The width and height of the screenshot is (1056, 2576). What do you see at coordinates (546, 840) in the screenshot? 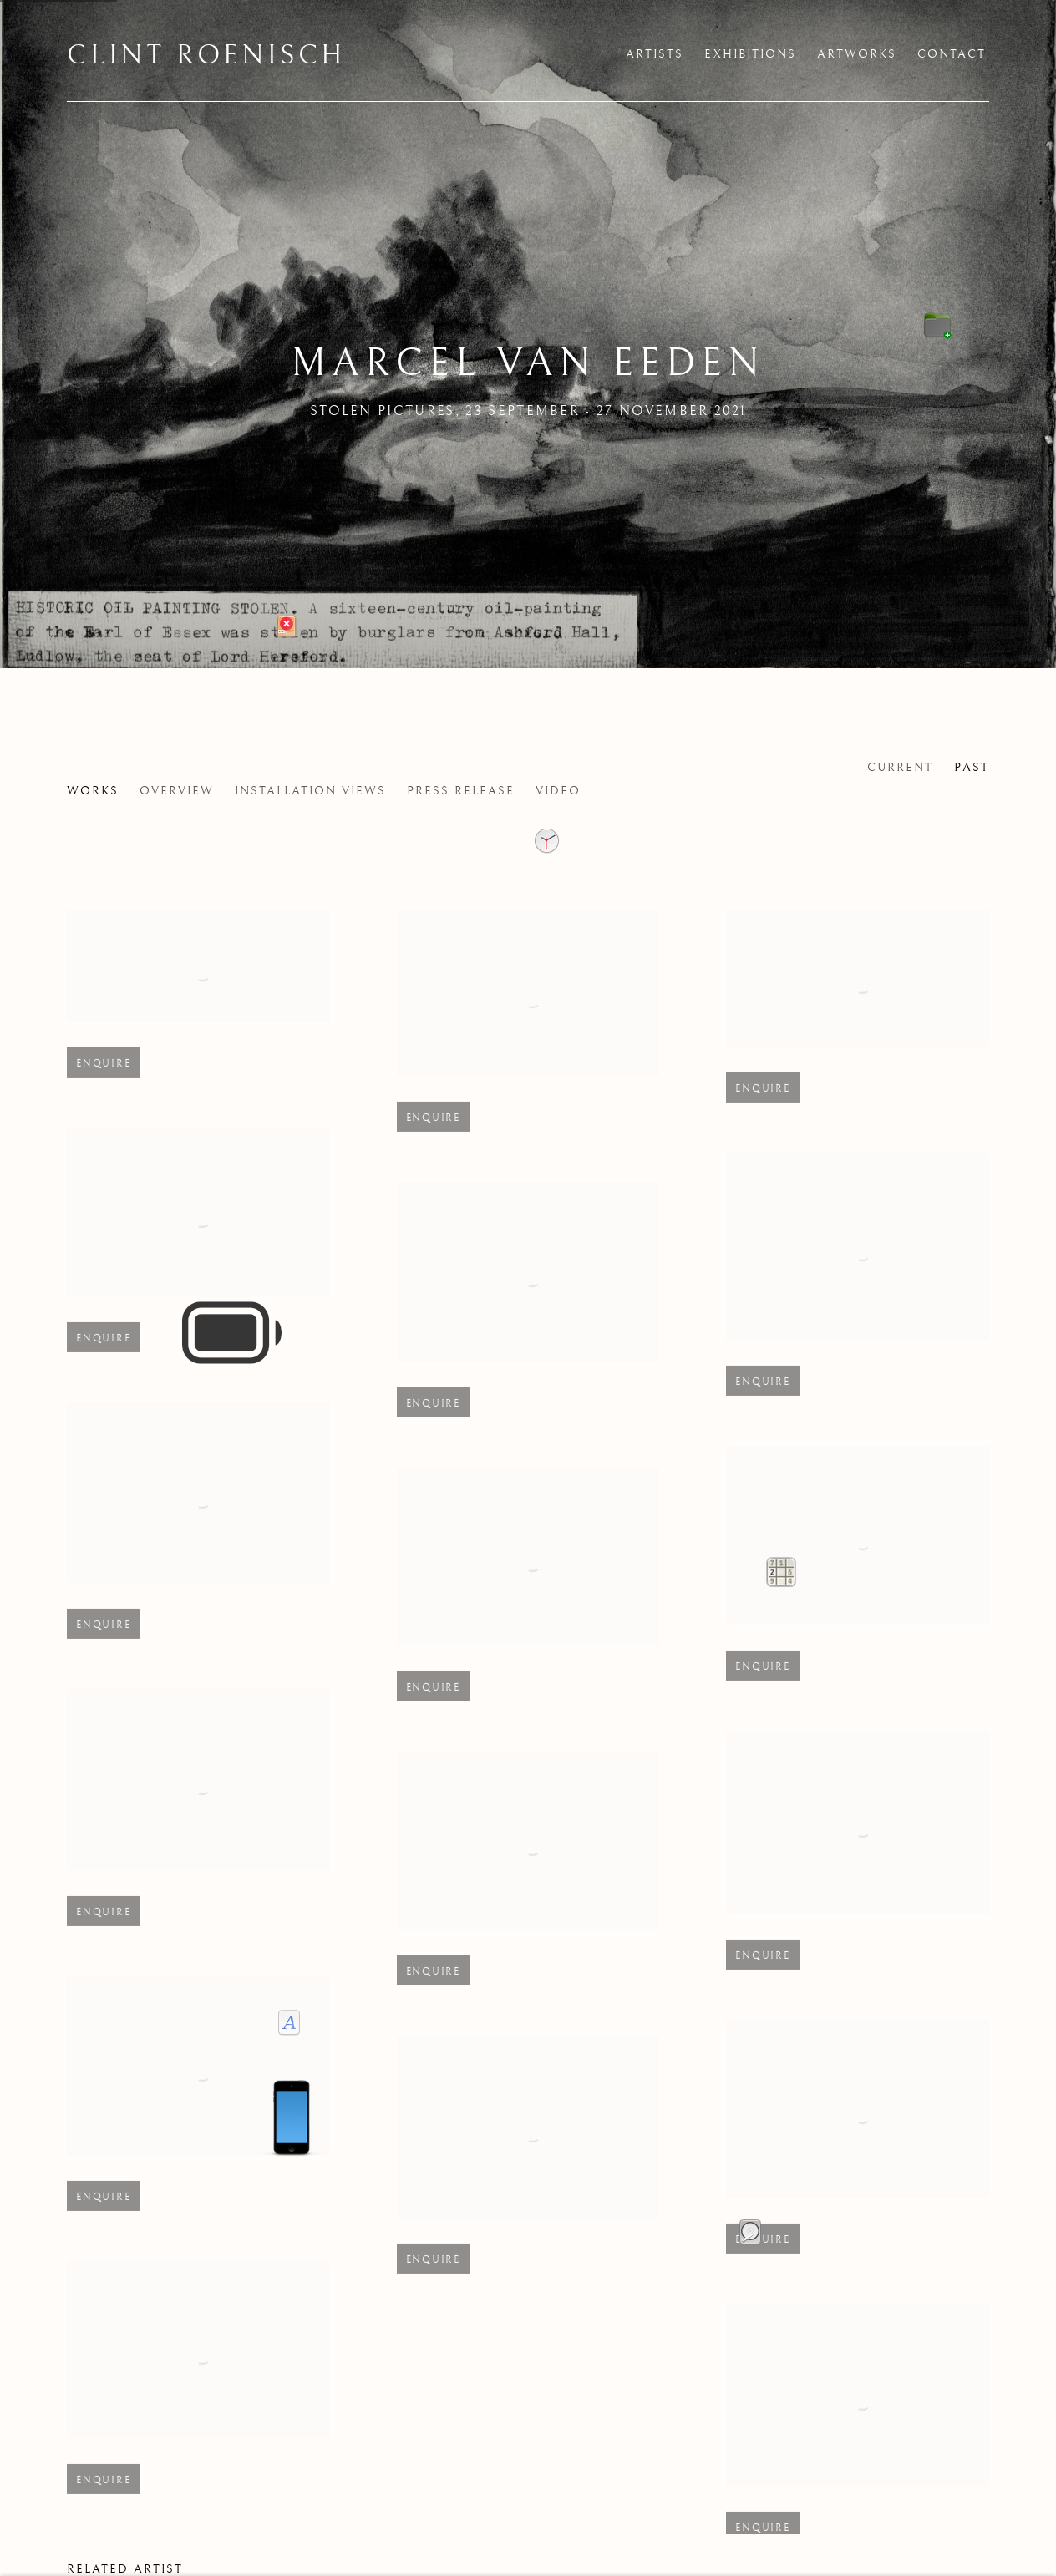
I see `access time and date administrative settings` at bounding box center [546, 840].